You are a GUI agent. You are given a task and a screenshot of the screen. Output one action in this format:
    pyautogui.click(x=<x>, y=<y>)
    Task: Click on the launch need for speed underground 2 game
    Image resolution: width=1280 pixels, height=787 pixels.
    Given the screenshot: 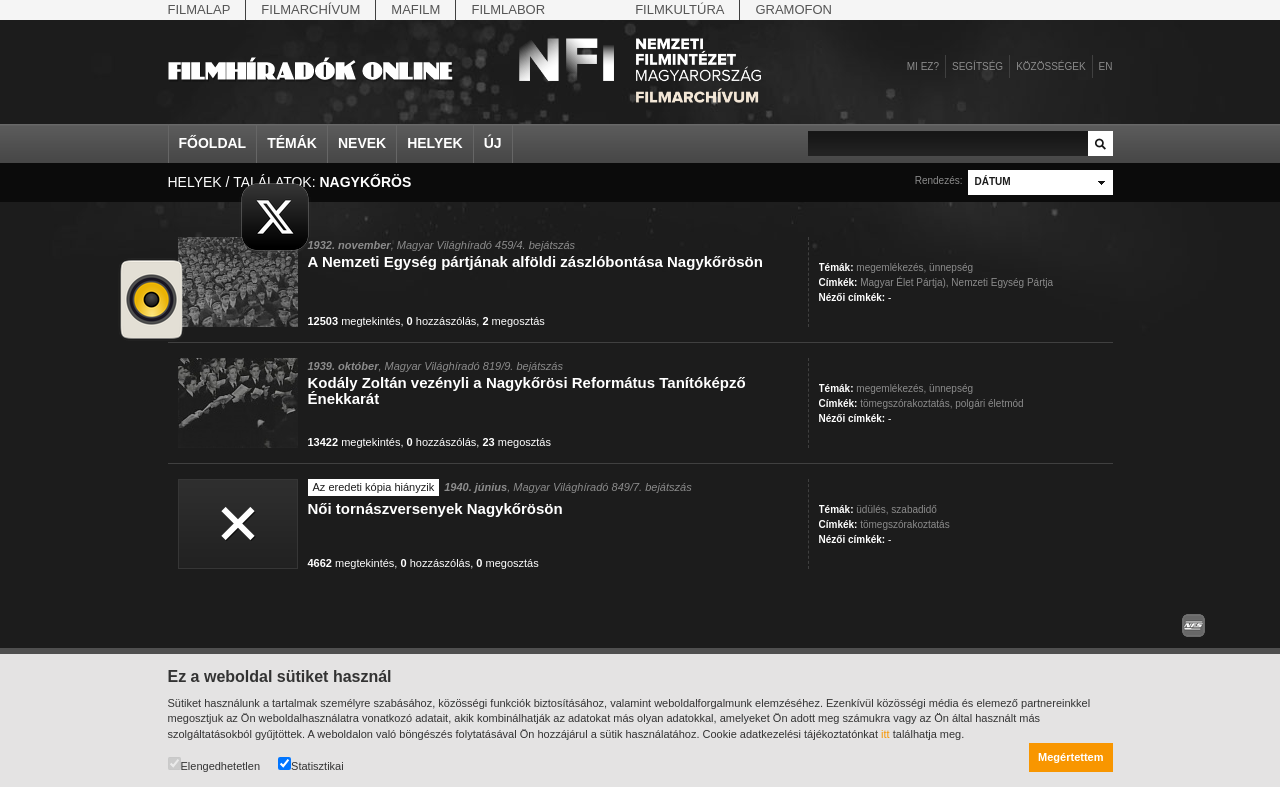 What is the action you would take?
    pyautogui.click(x=1193, y=625)
    